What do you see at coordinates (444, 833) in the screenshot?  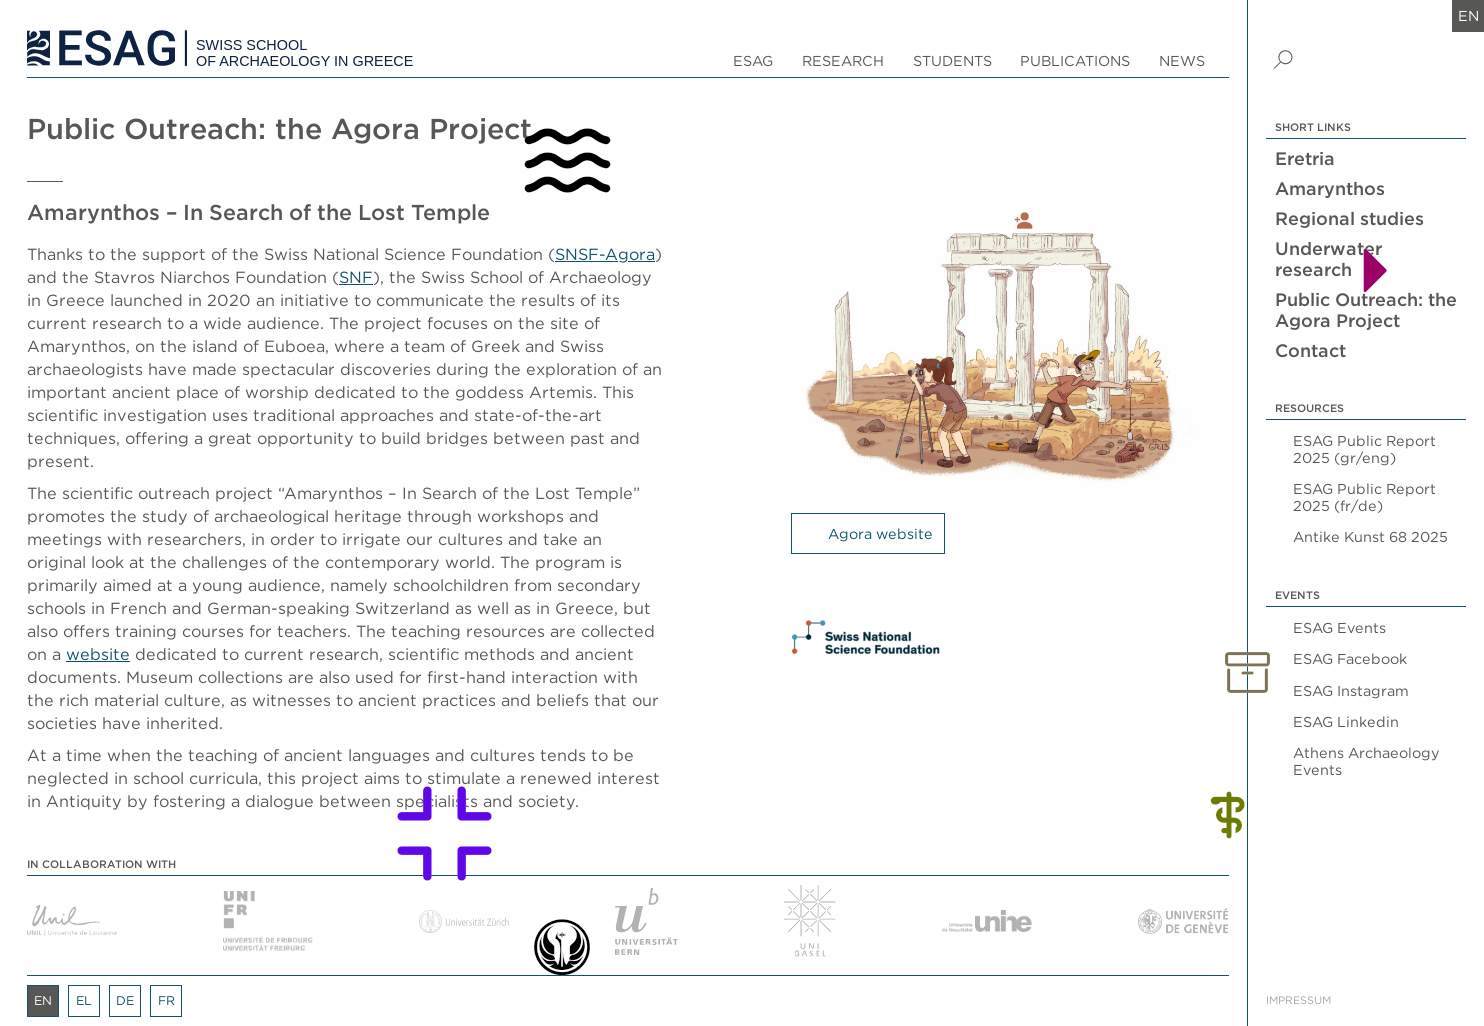 I see `exit fullscreen mode` at bounding box center [444, 833].